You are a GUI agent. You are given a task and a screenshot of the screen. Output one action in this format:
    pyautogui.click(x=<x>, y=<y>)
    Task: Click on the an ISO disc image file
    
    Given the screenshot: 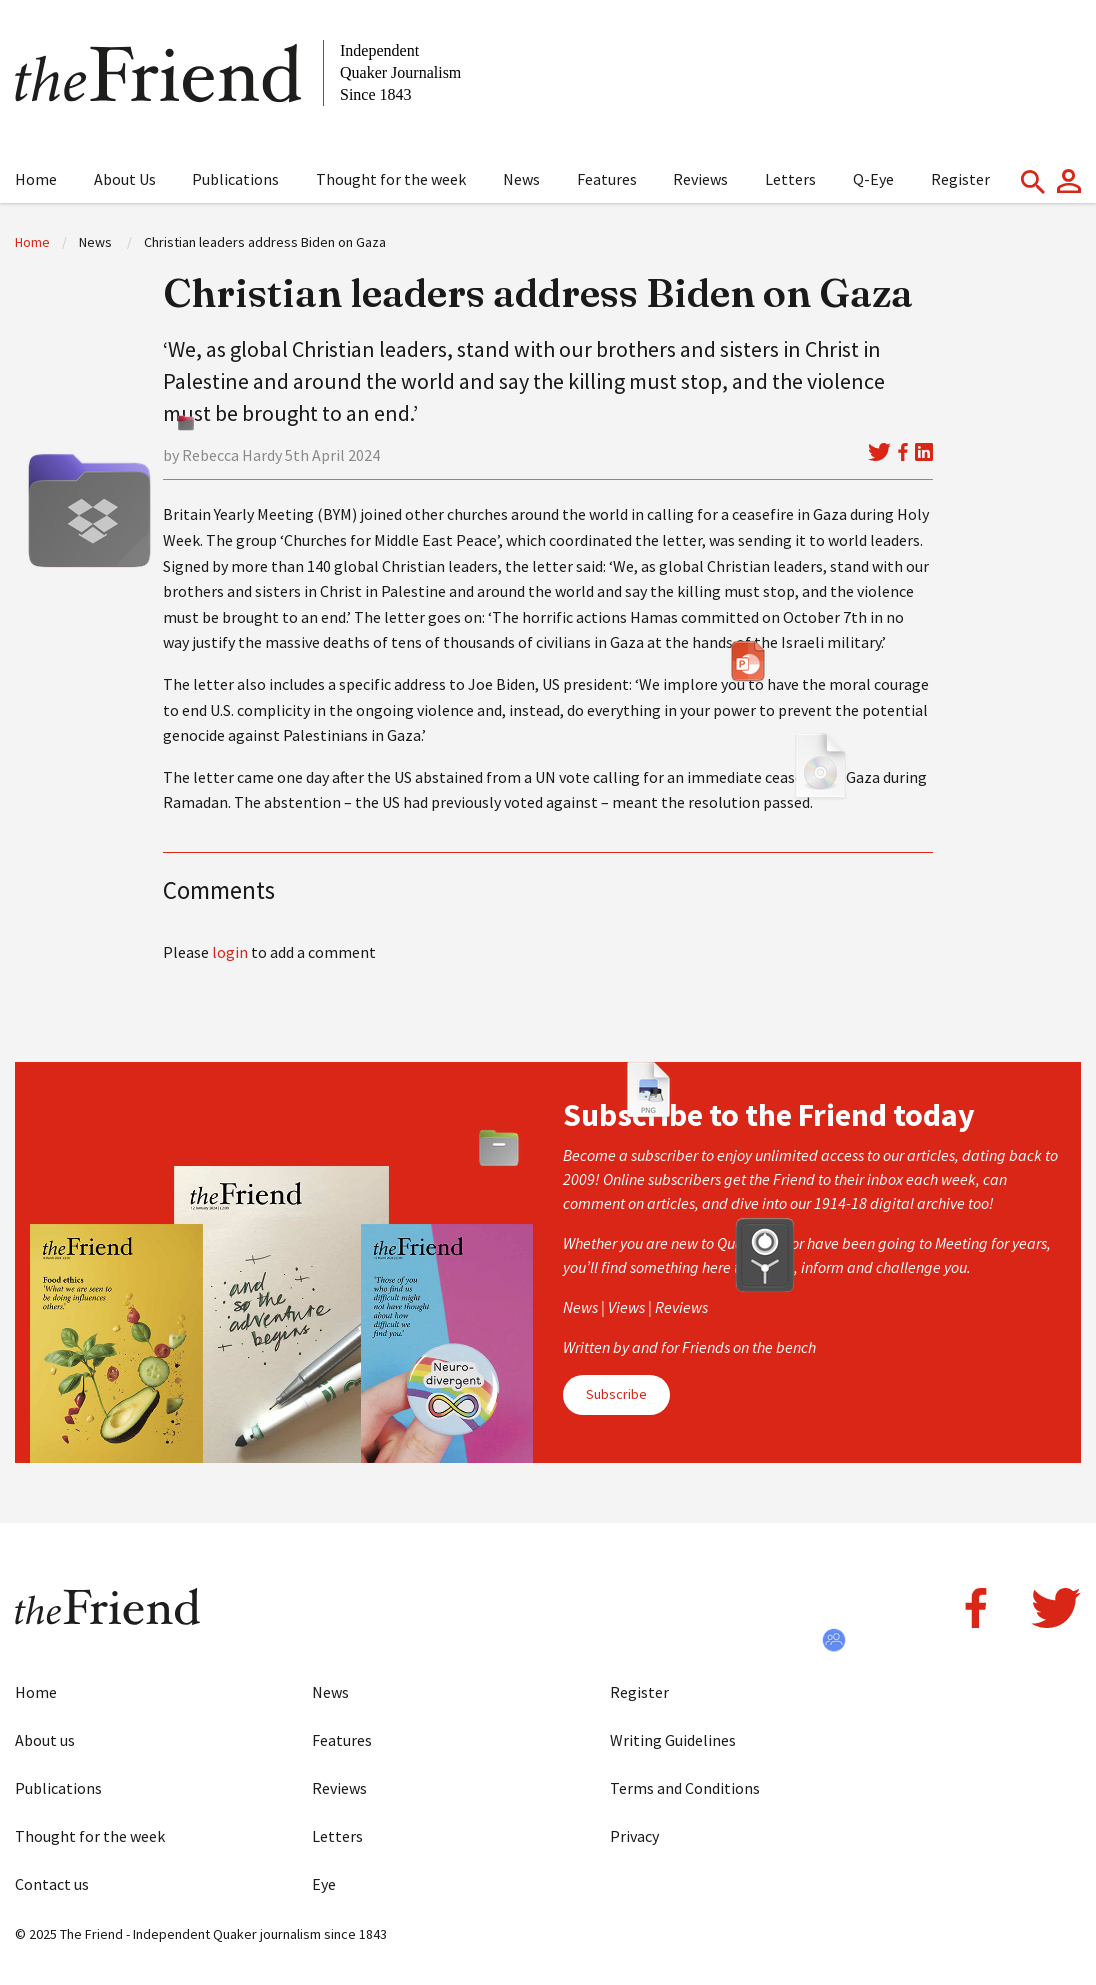 What is the action you would take?
    pyautogui.click(x=820, y=766)
    